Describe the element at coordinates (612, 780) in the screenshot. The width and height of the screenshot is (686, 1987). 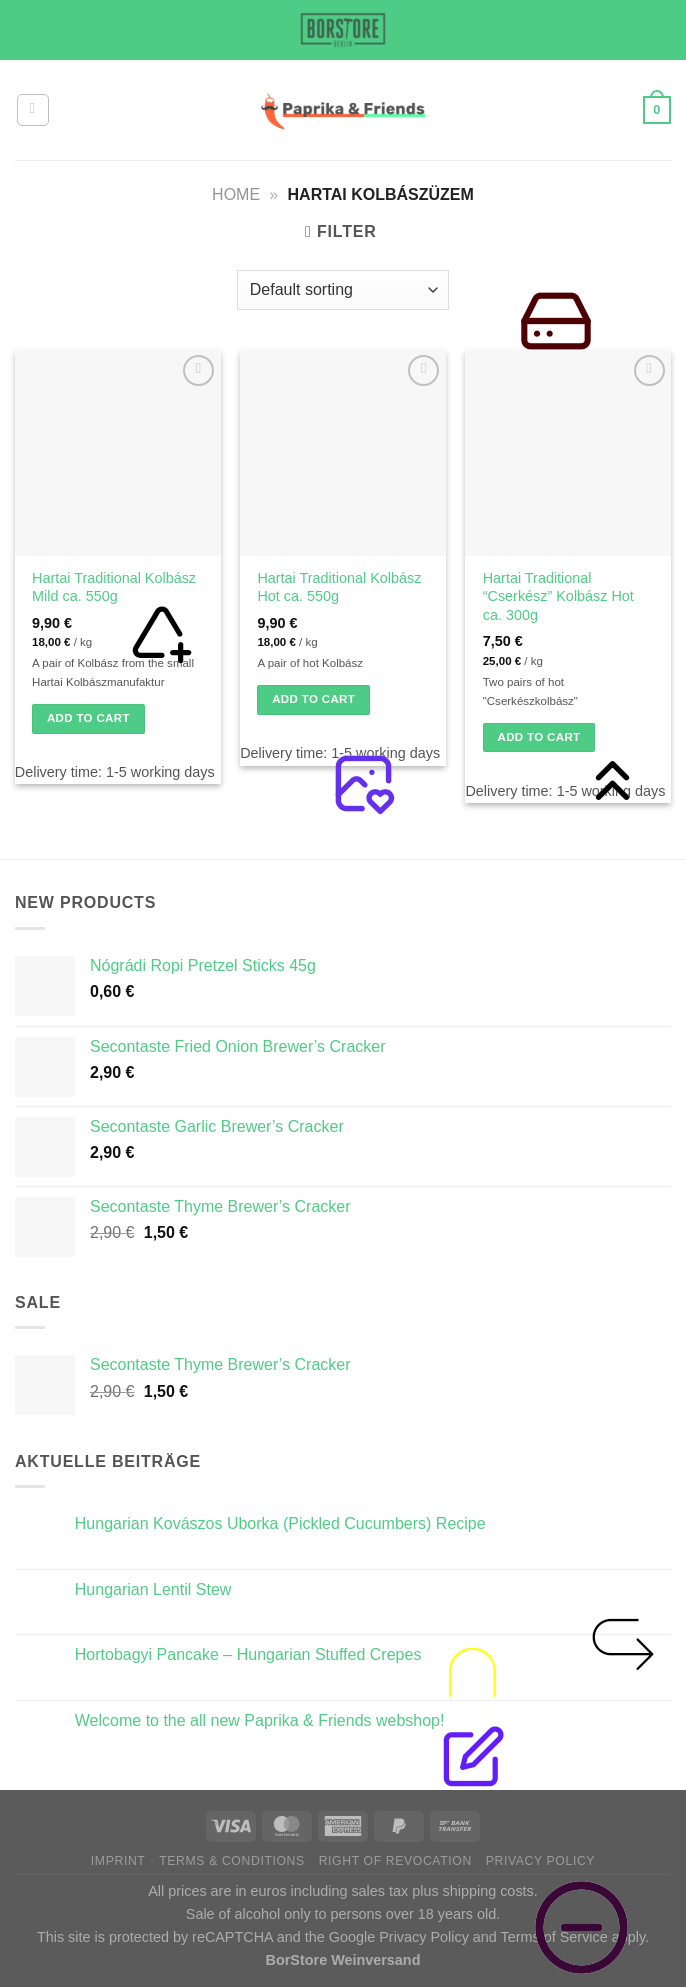
I see `scroll to top of page` at that location.